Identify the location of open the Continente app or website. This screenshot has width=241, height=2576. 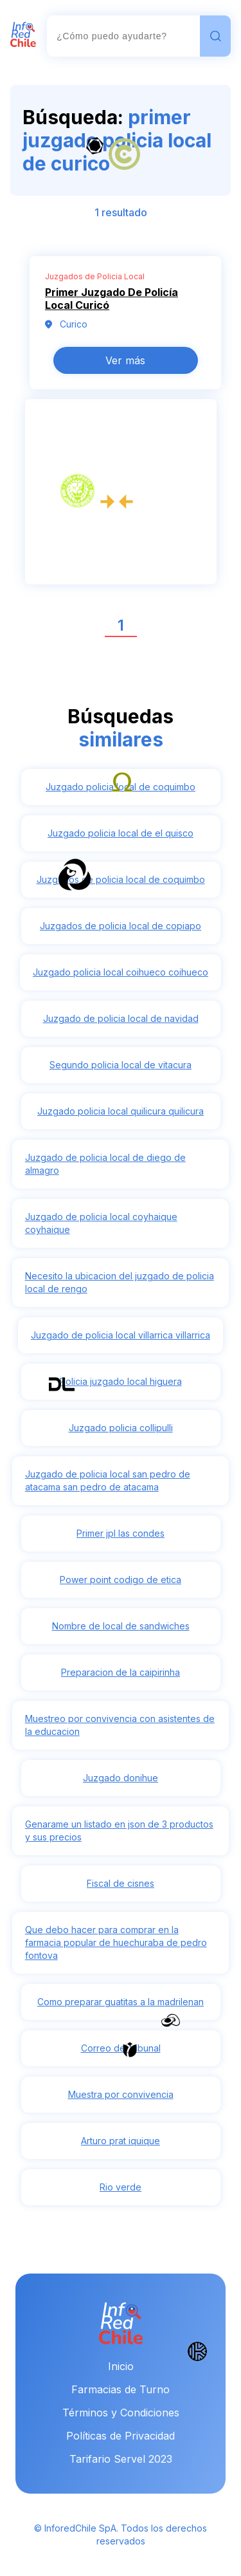
(124, 154).